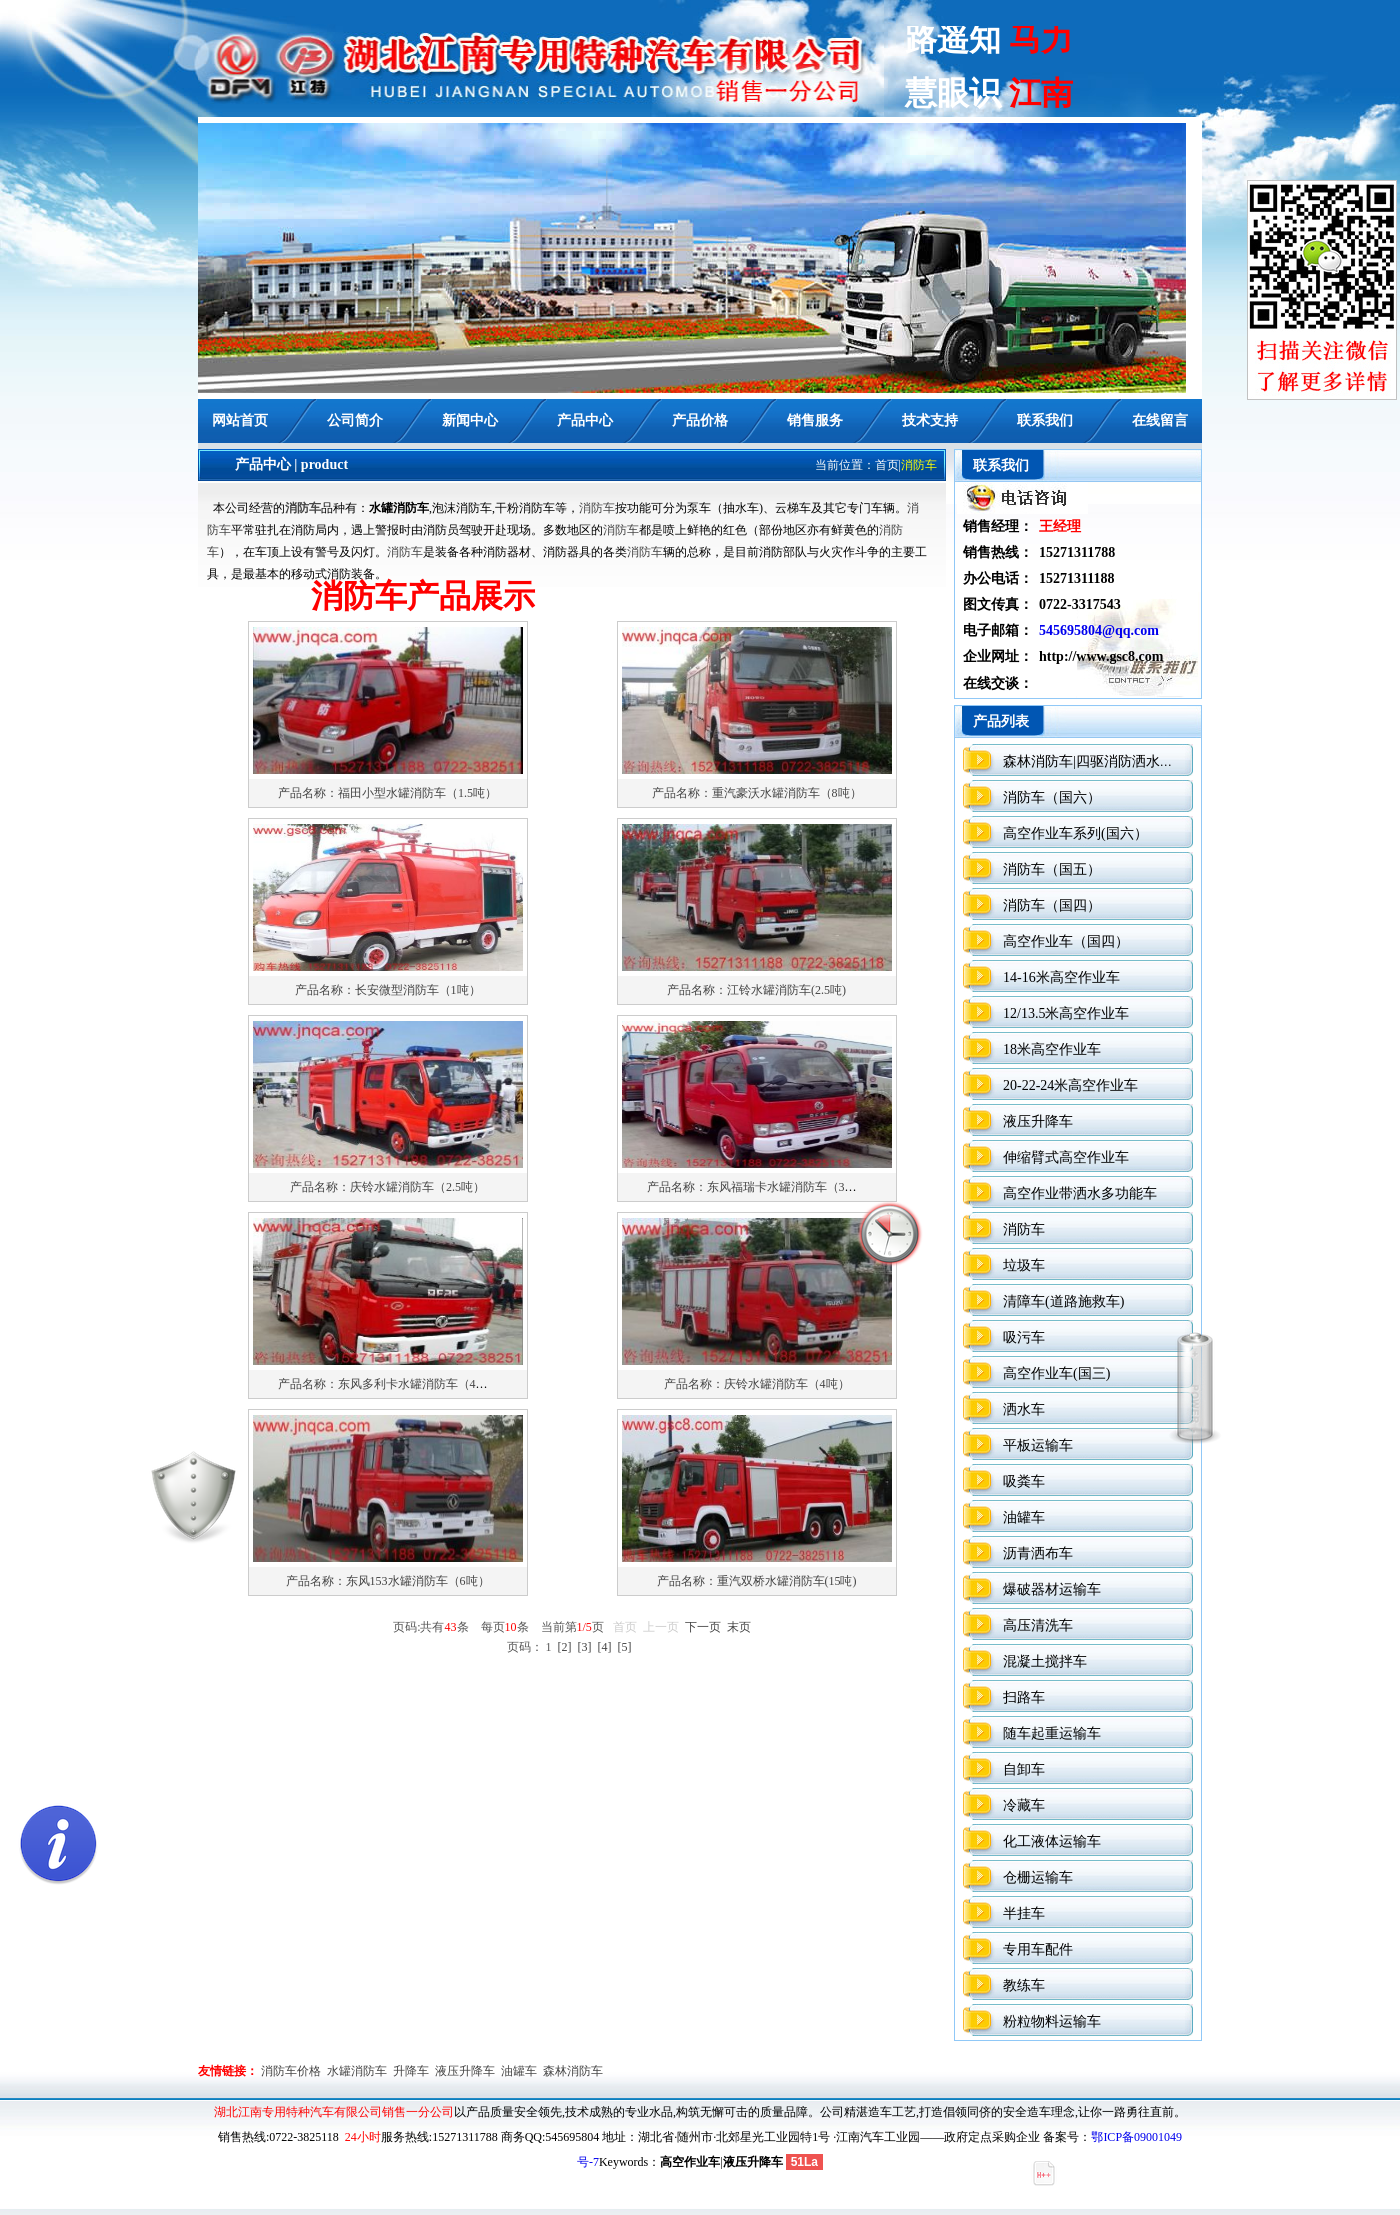 The width and height of the screenshot is (1400, 2215). What do you see at coordinates (1195, 1389) in the screenshot?
I see `indicates battery is depleted and needs charging` at bounding box center [1195, 1389].